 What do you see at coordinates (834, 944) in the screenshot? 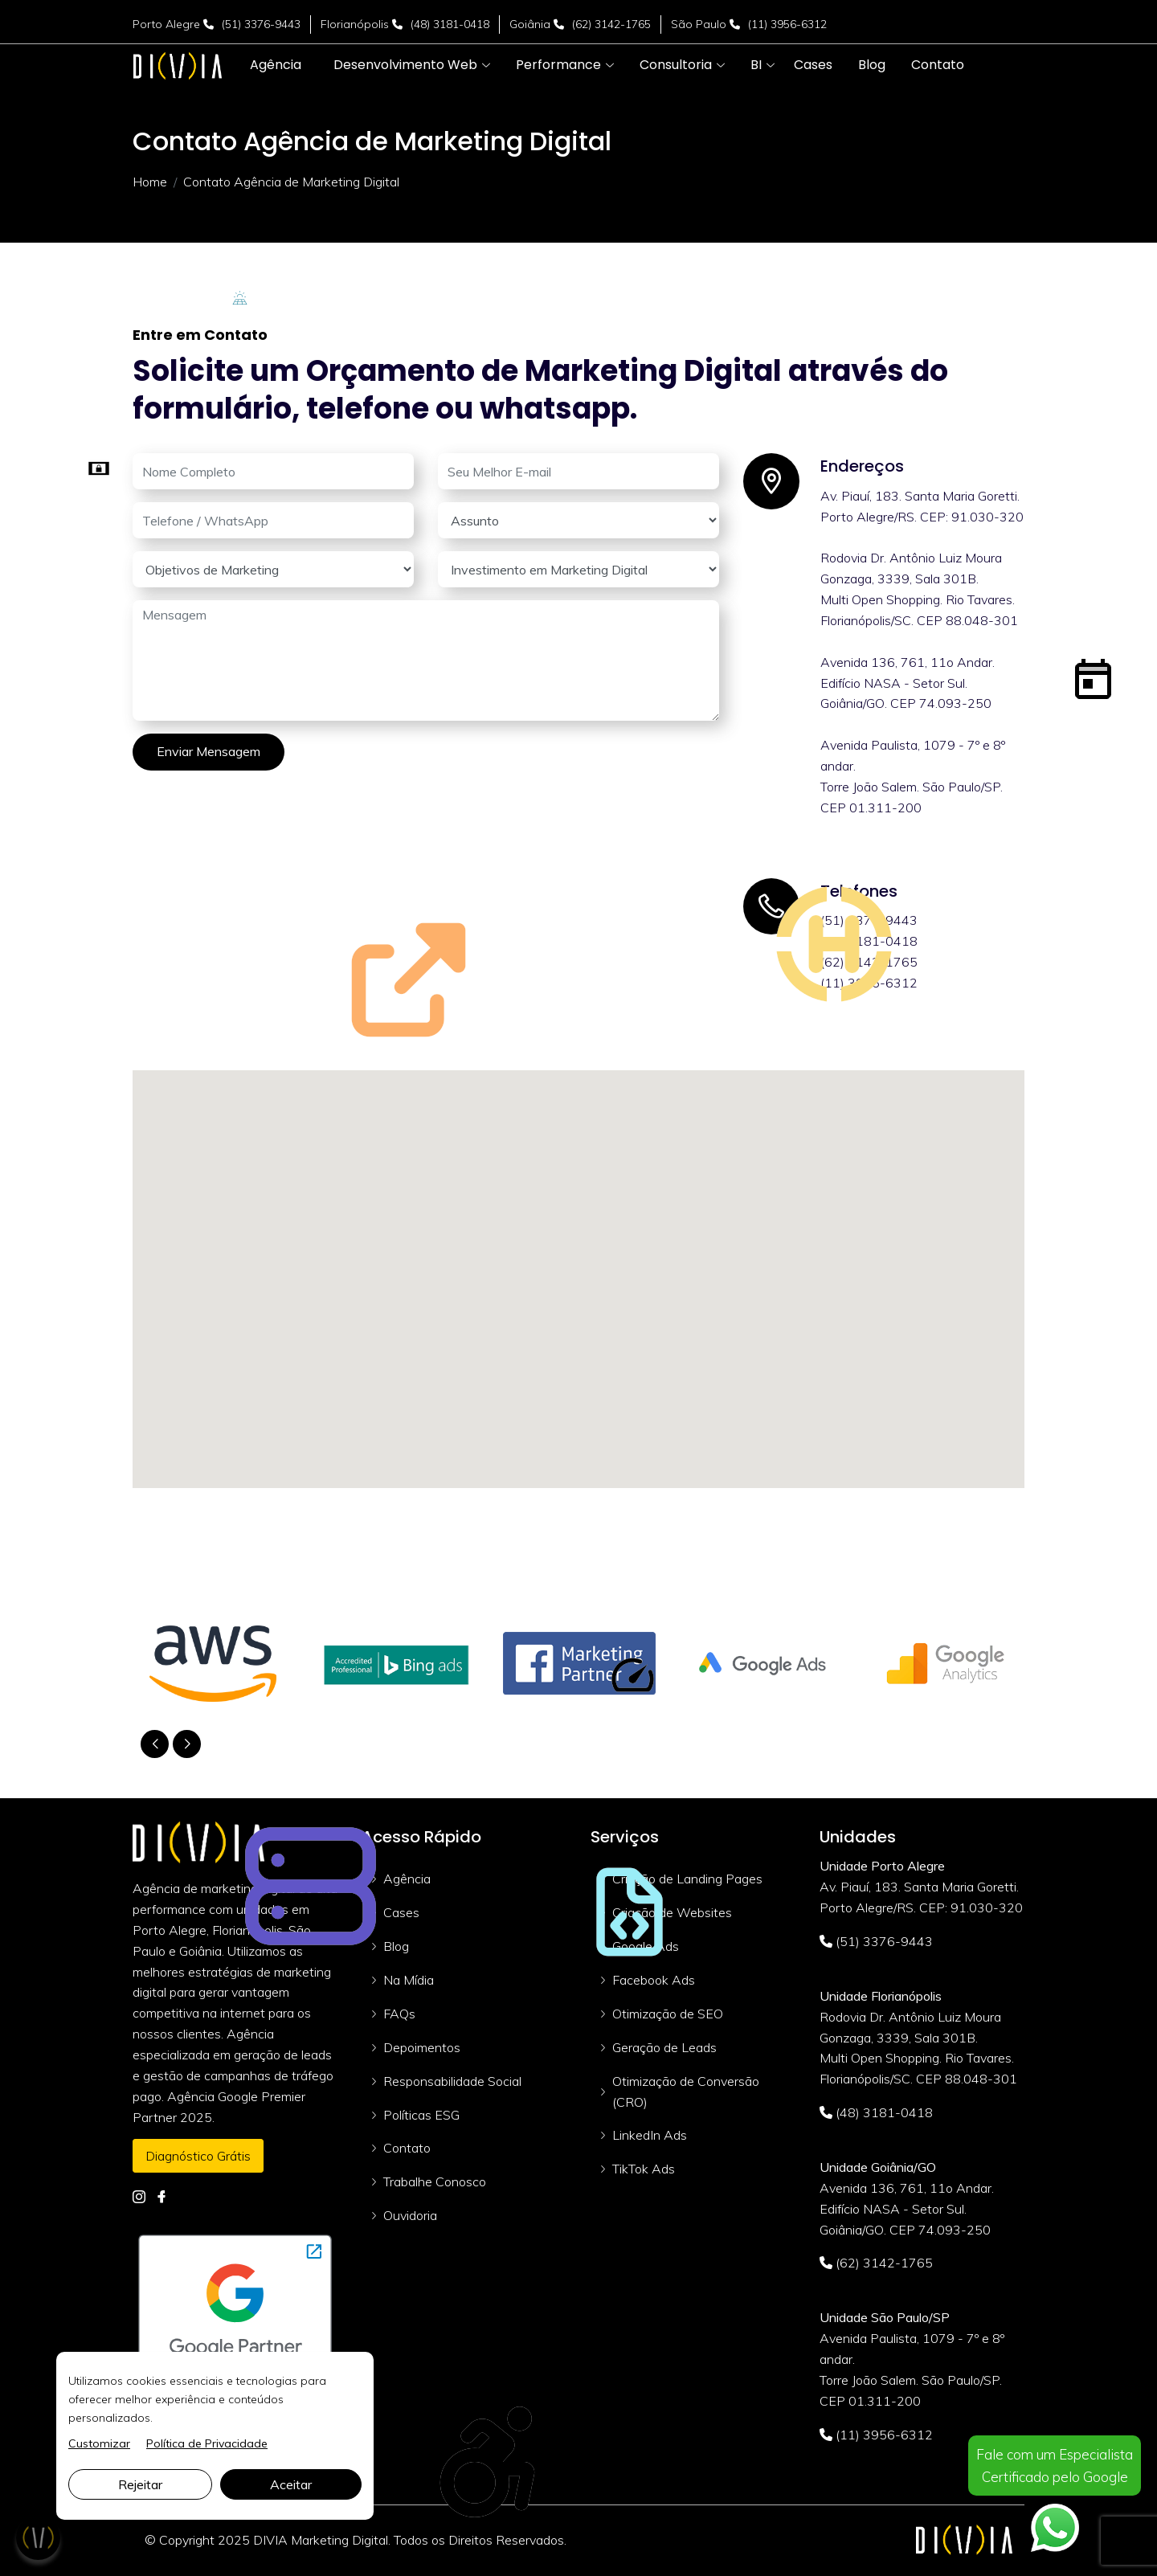
I see `indicates a helipad or helicopter landing zone` at bounding box center [834, 944].